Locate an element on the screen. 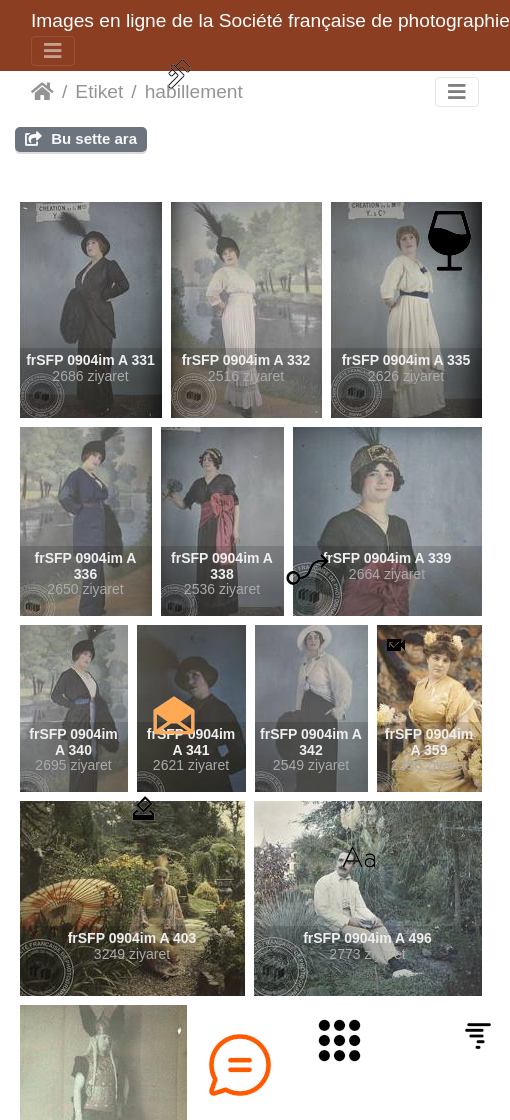 The width and height of the screenshot is (510, 1120). browse wine or beverage options is located at coordinates (449, 238).